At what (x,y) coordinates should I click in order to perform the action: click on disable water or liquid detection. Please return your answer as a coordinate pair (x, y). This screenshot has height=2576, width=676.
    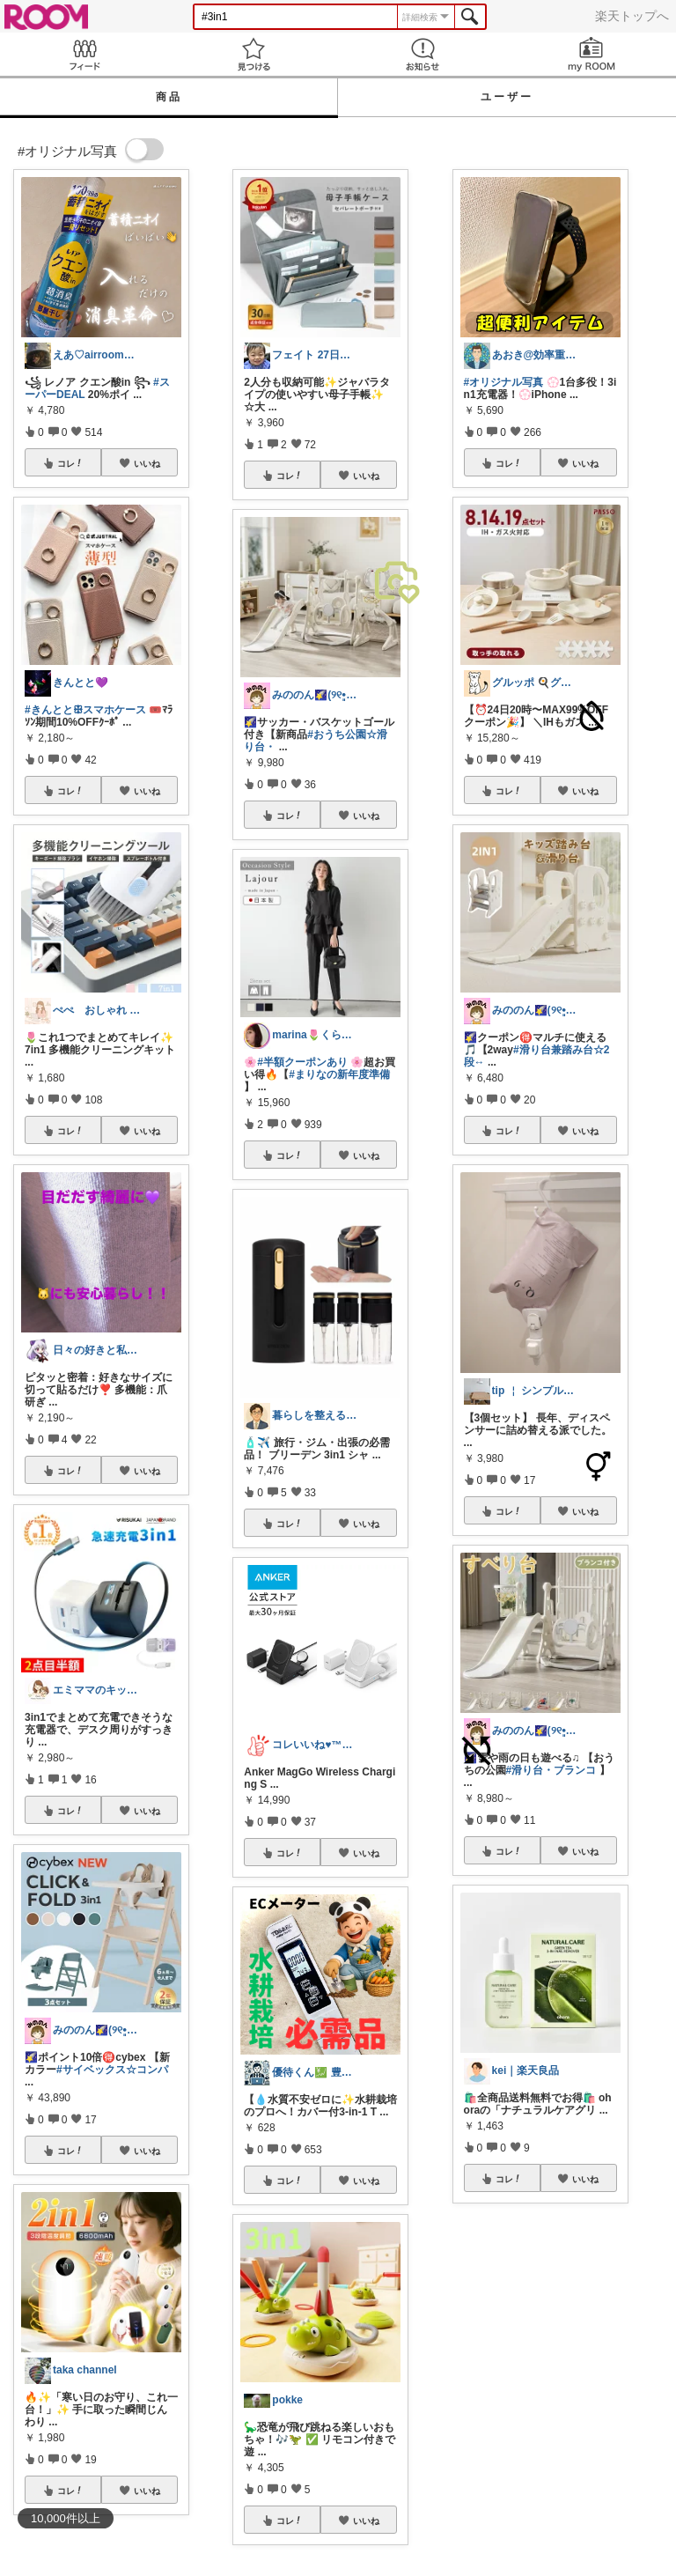
    Looking at the image, I should click on (592, 717).